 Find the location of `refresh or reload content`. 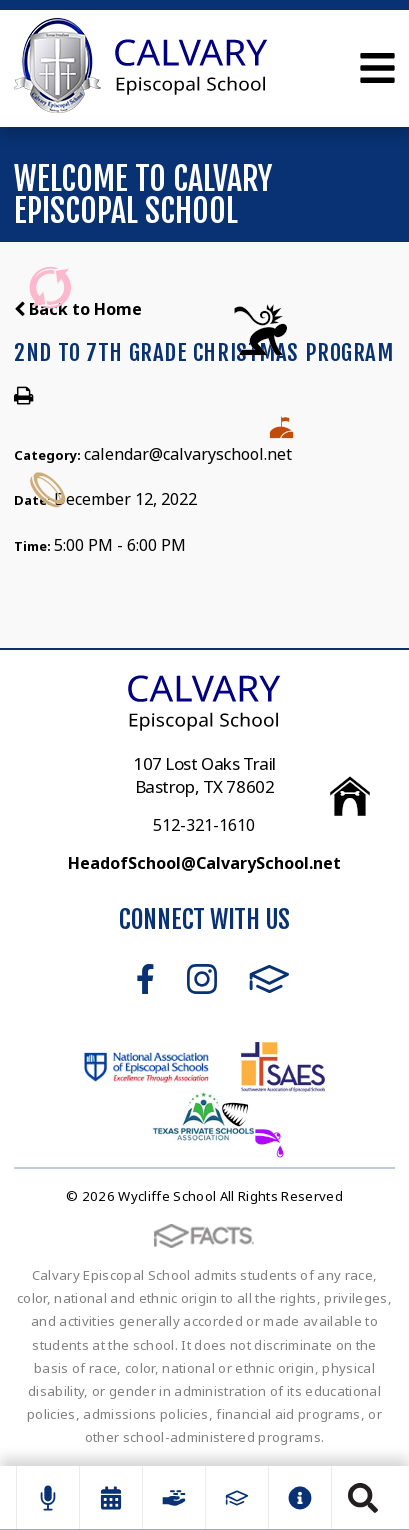

refresh or reload content is located at coordinates (50, 287).